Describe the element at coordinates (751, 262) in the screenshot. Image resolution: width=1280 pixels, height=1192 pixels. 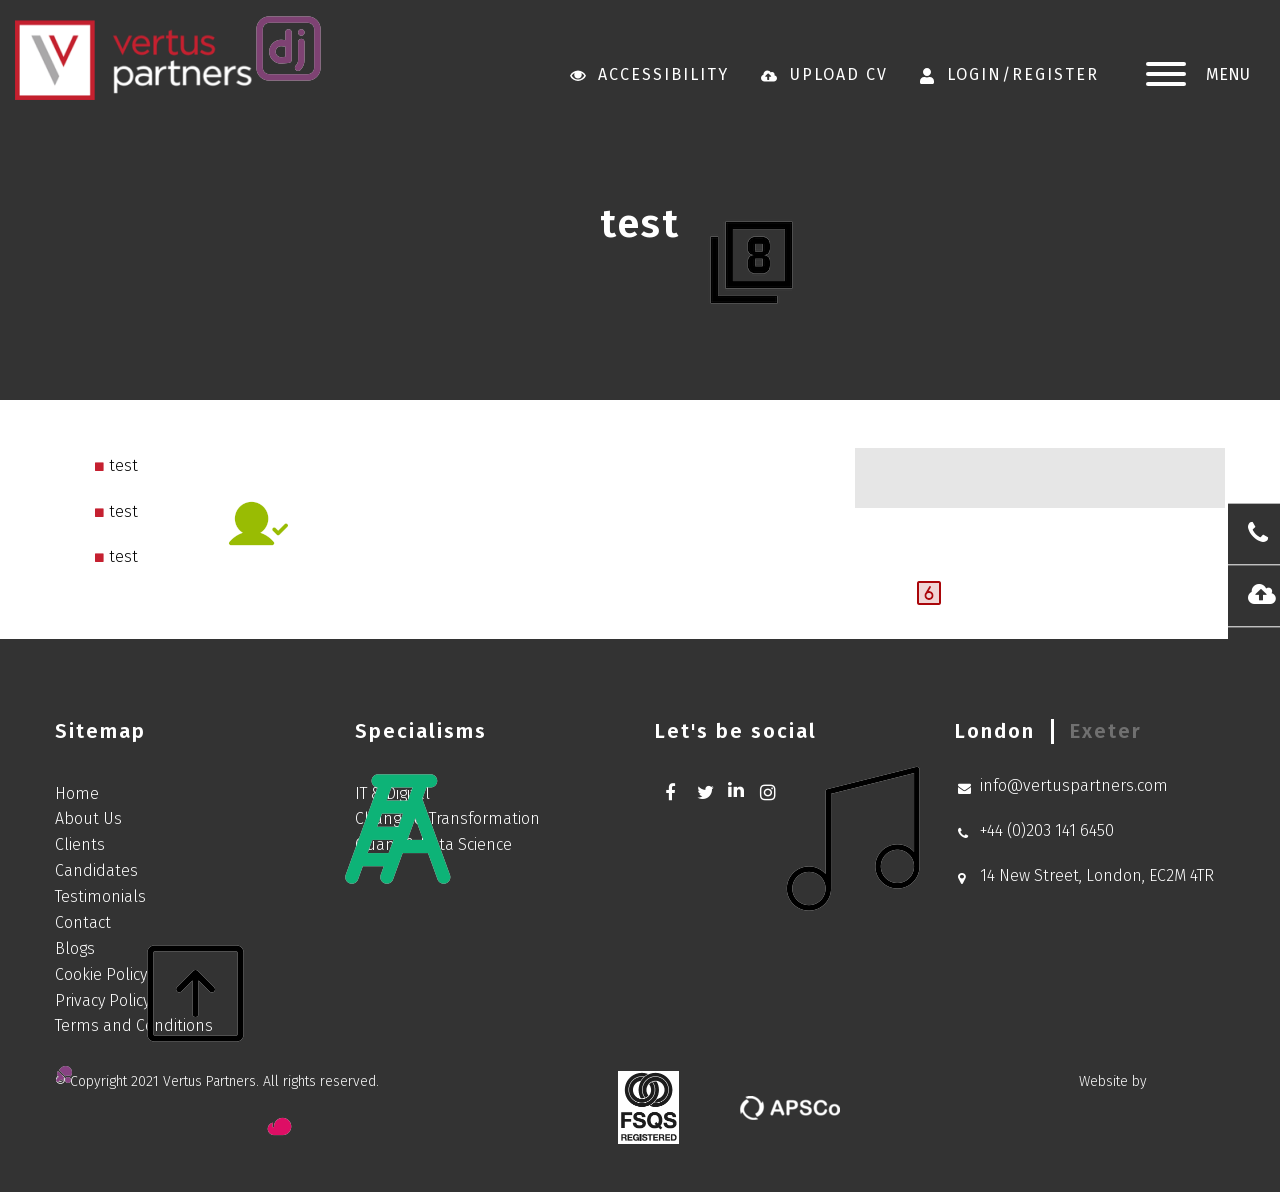
I see `filter or view 8 items` at that location.